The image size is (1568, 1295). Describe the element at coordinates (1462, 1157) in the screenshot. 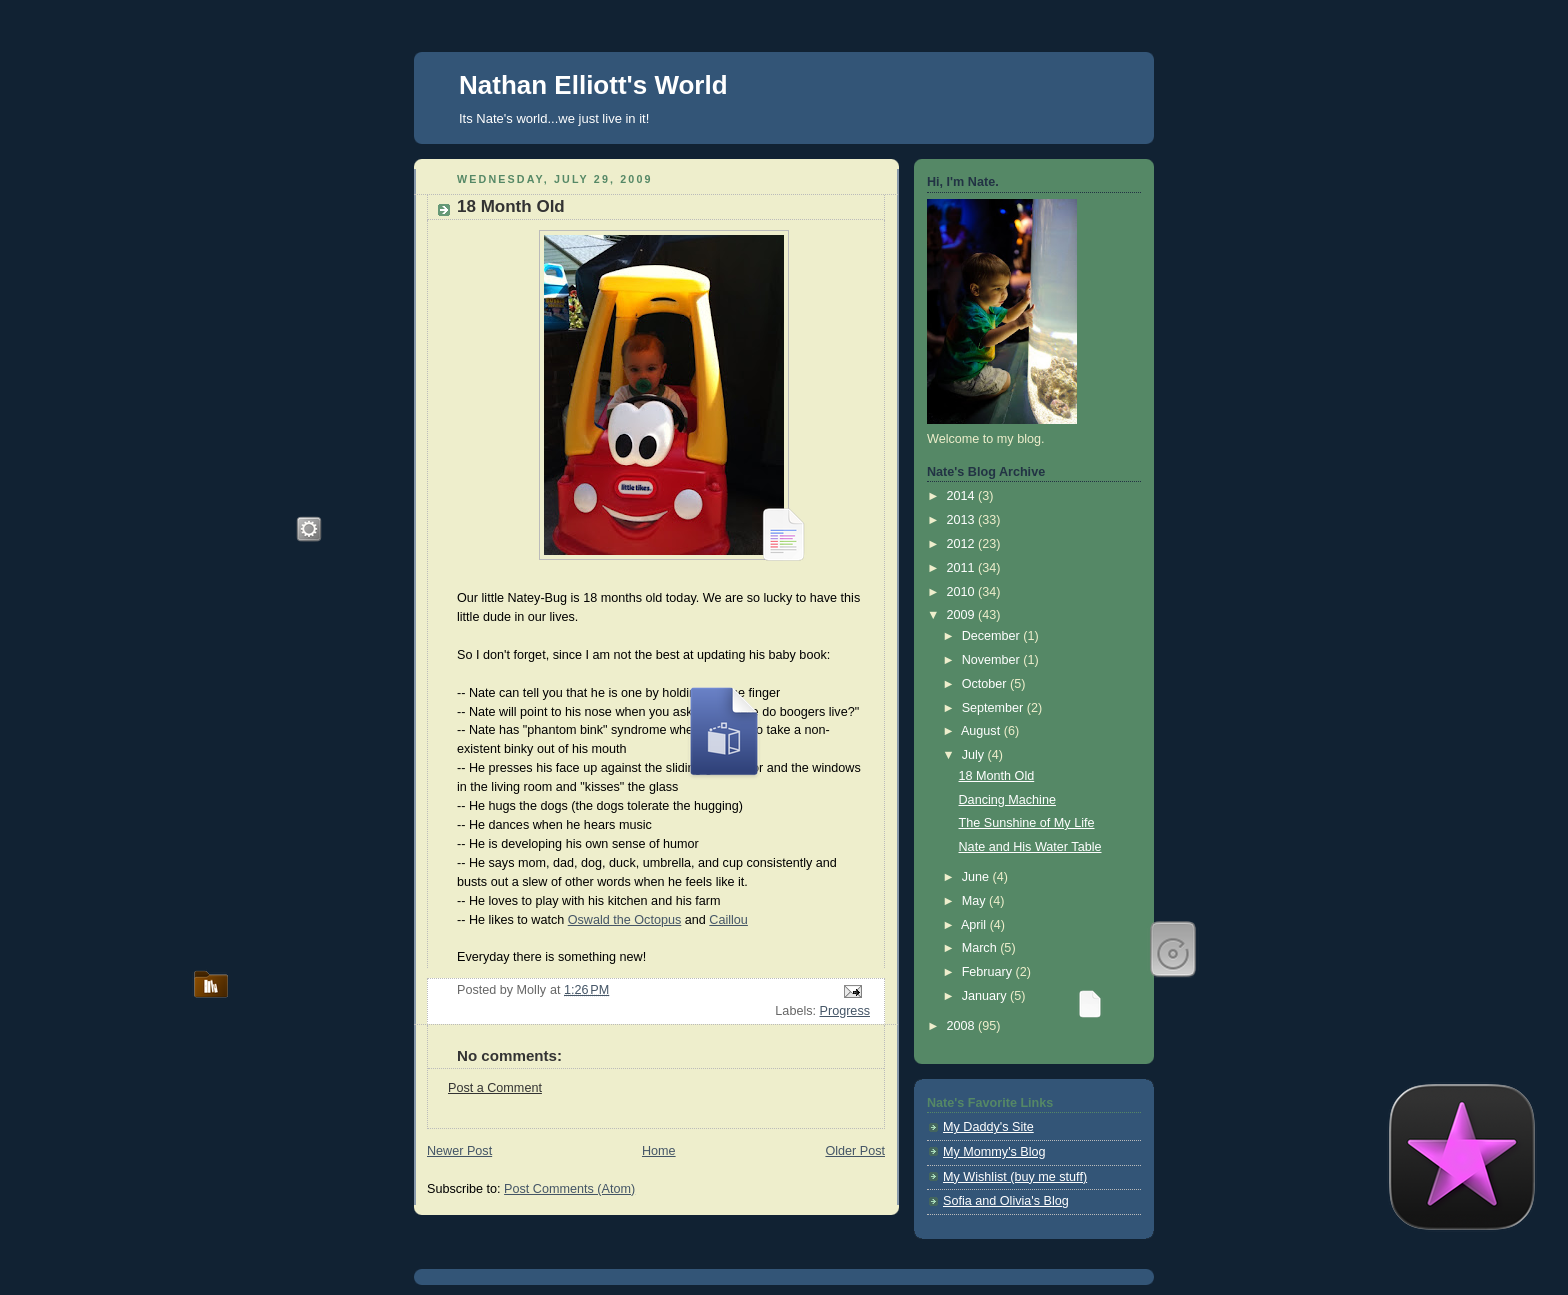

I see `open the iTunes Store app` at that location.